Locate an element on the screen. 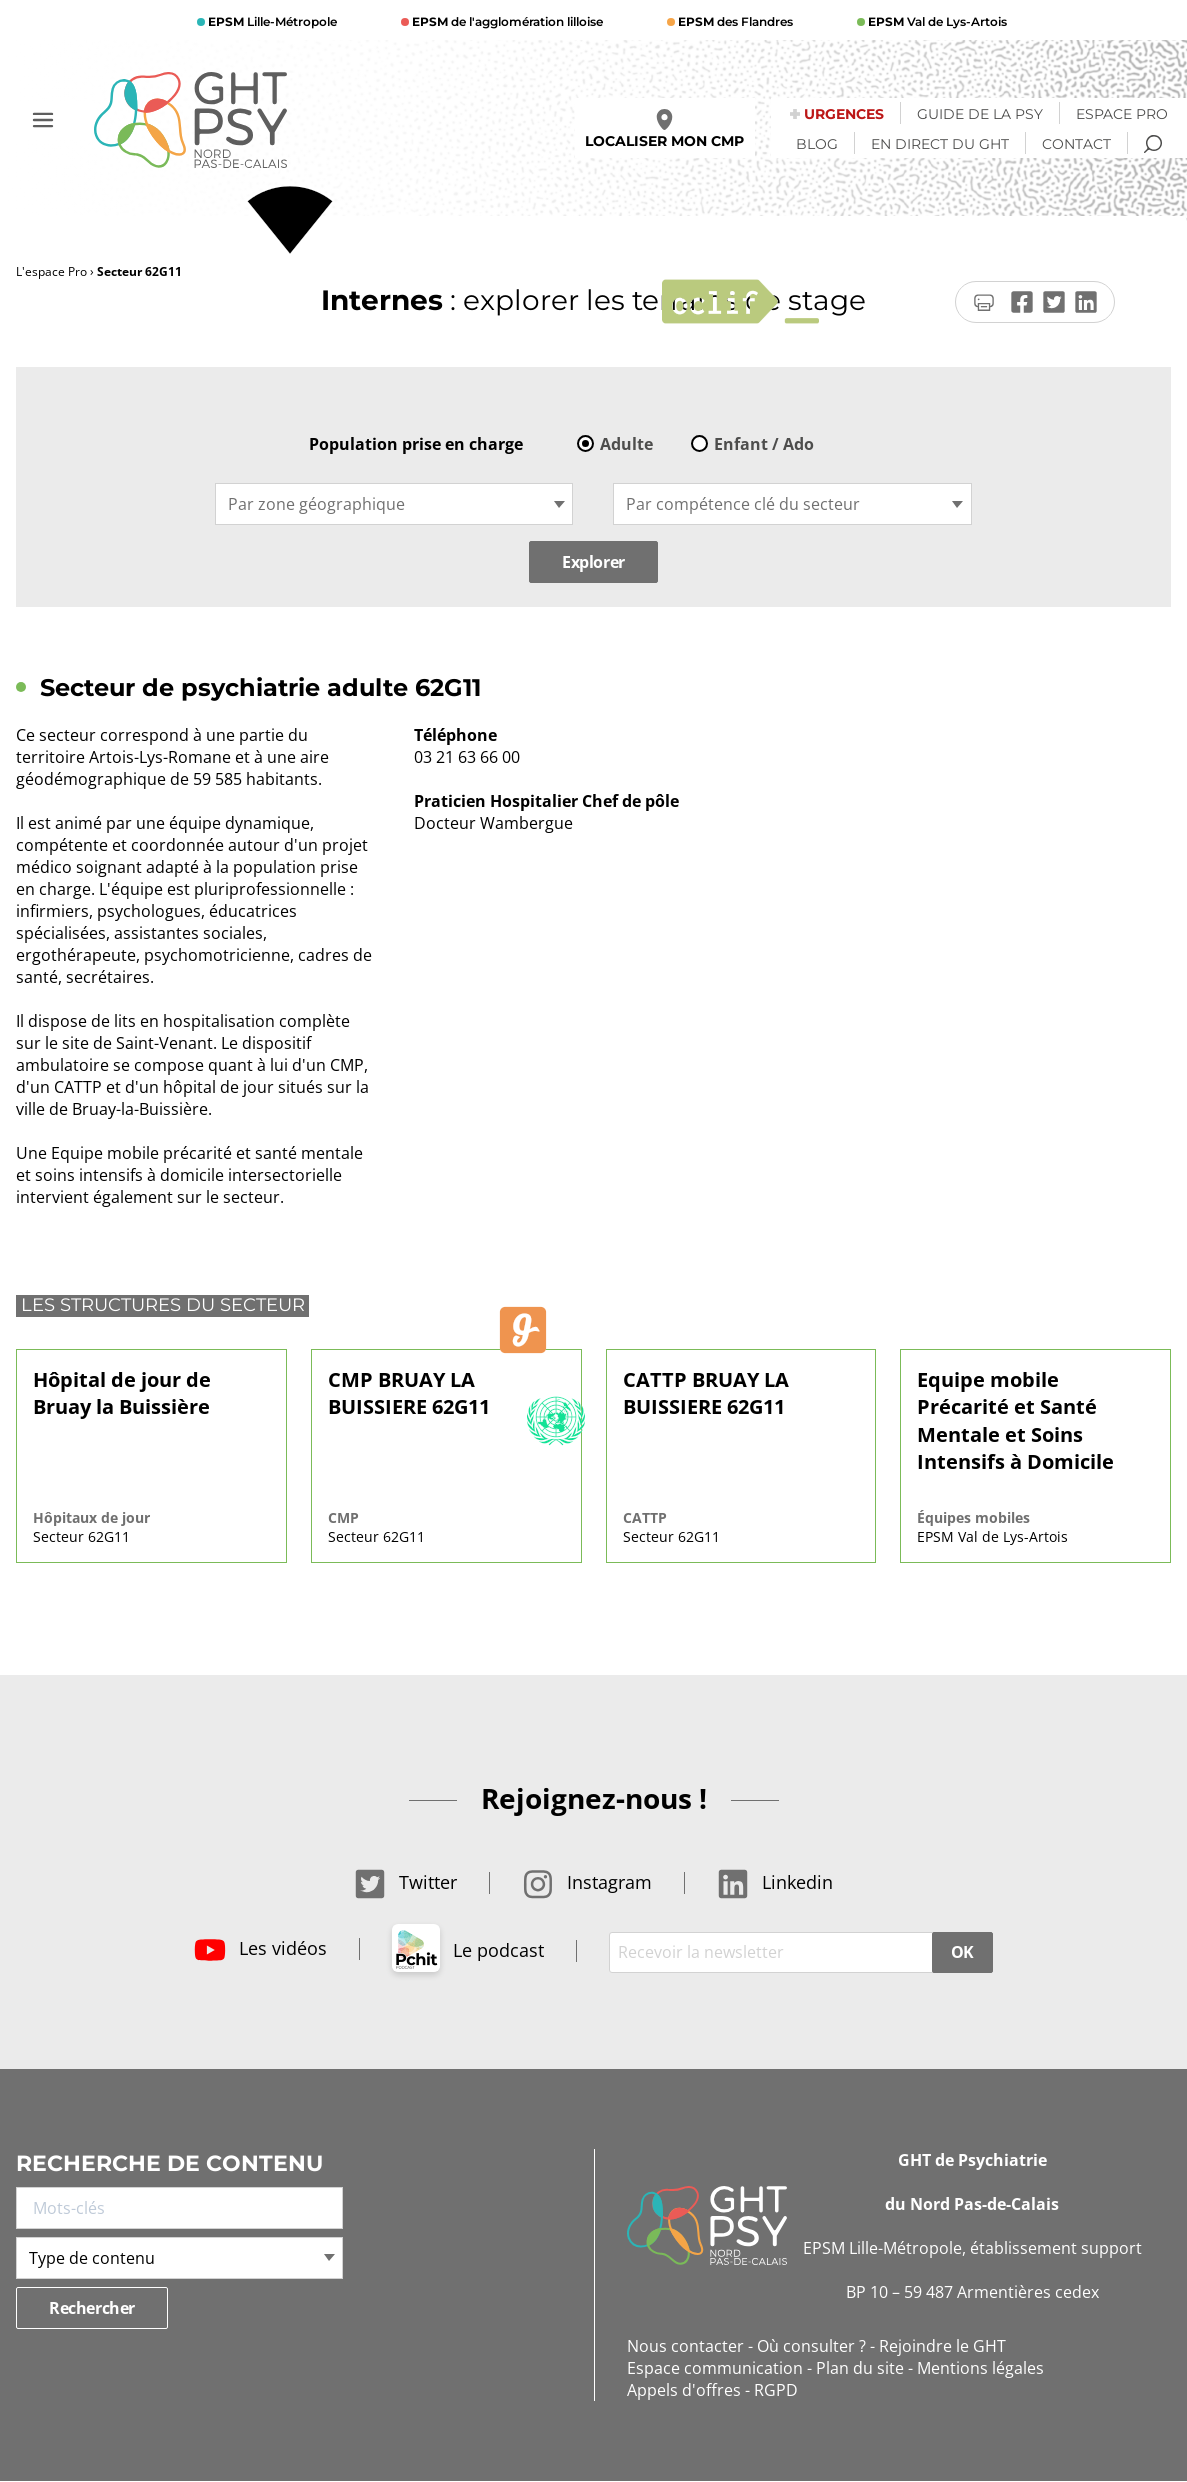 This screenshot has height=2482, width=1187. united nations official logo is located at coordinates (556, 1421).